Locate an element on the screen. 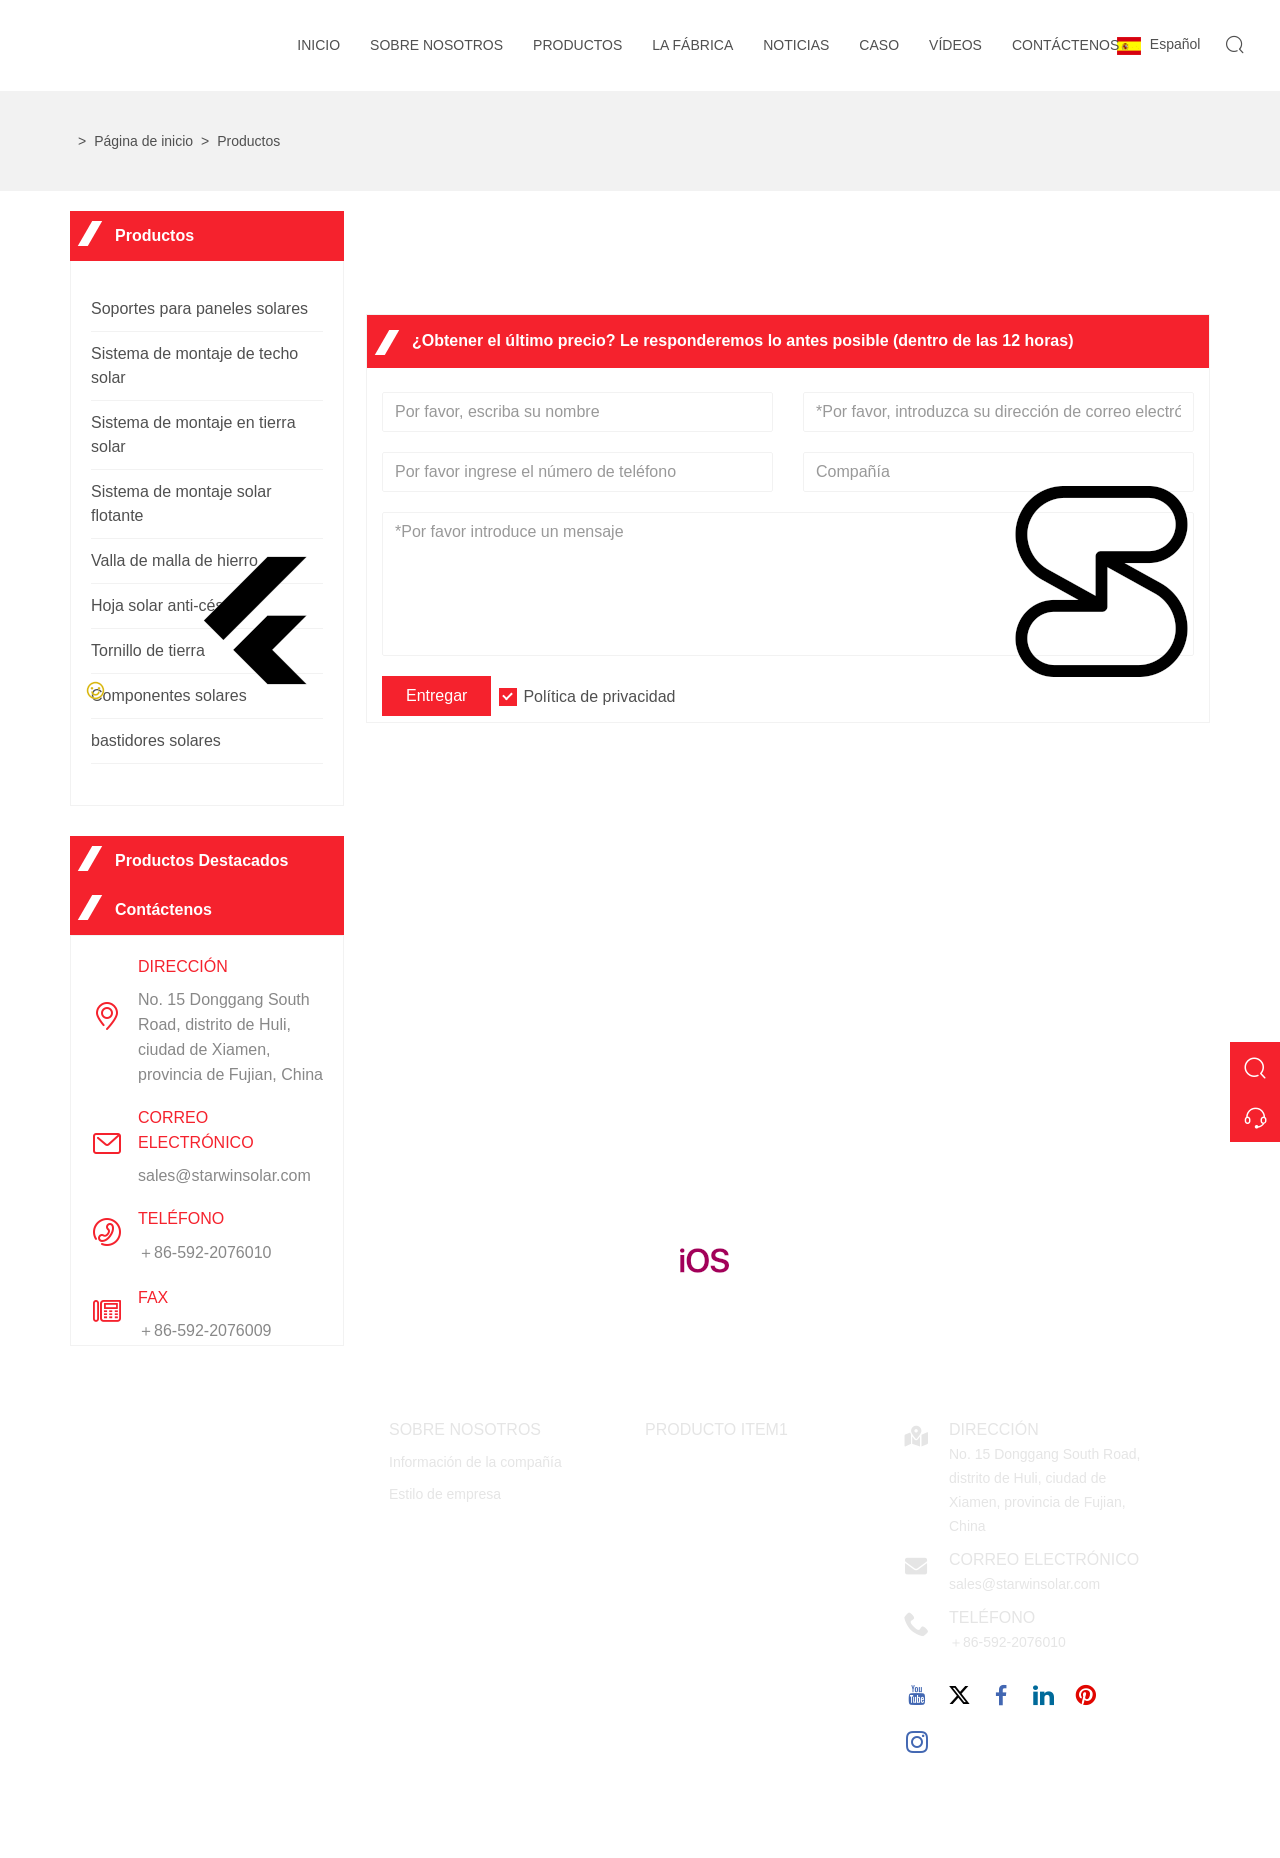 Image resolution: width=1280 pixels, height=1858 pixels. add a reaction or emoji to a message is located at coordinates (95, 690).